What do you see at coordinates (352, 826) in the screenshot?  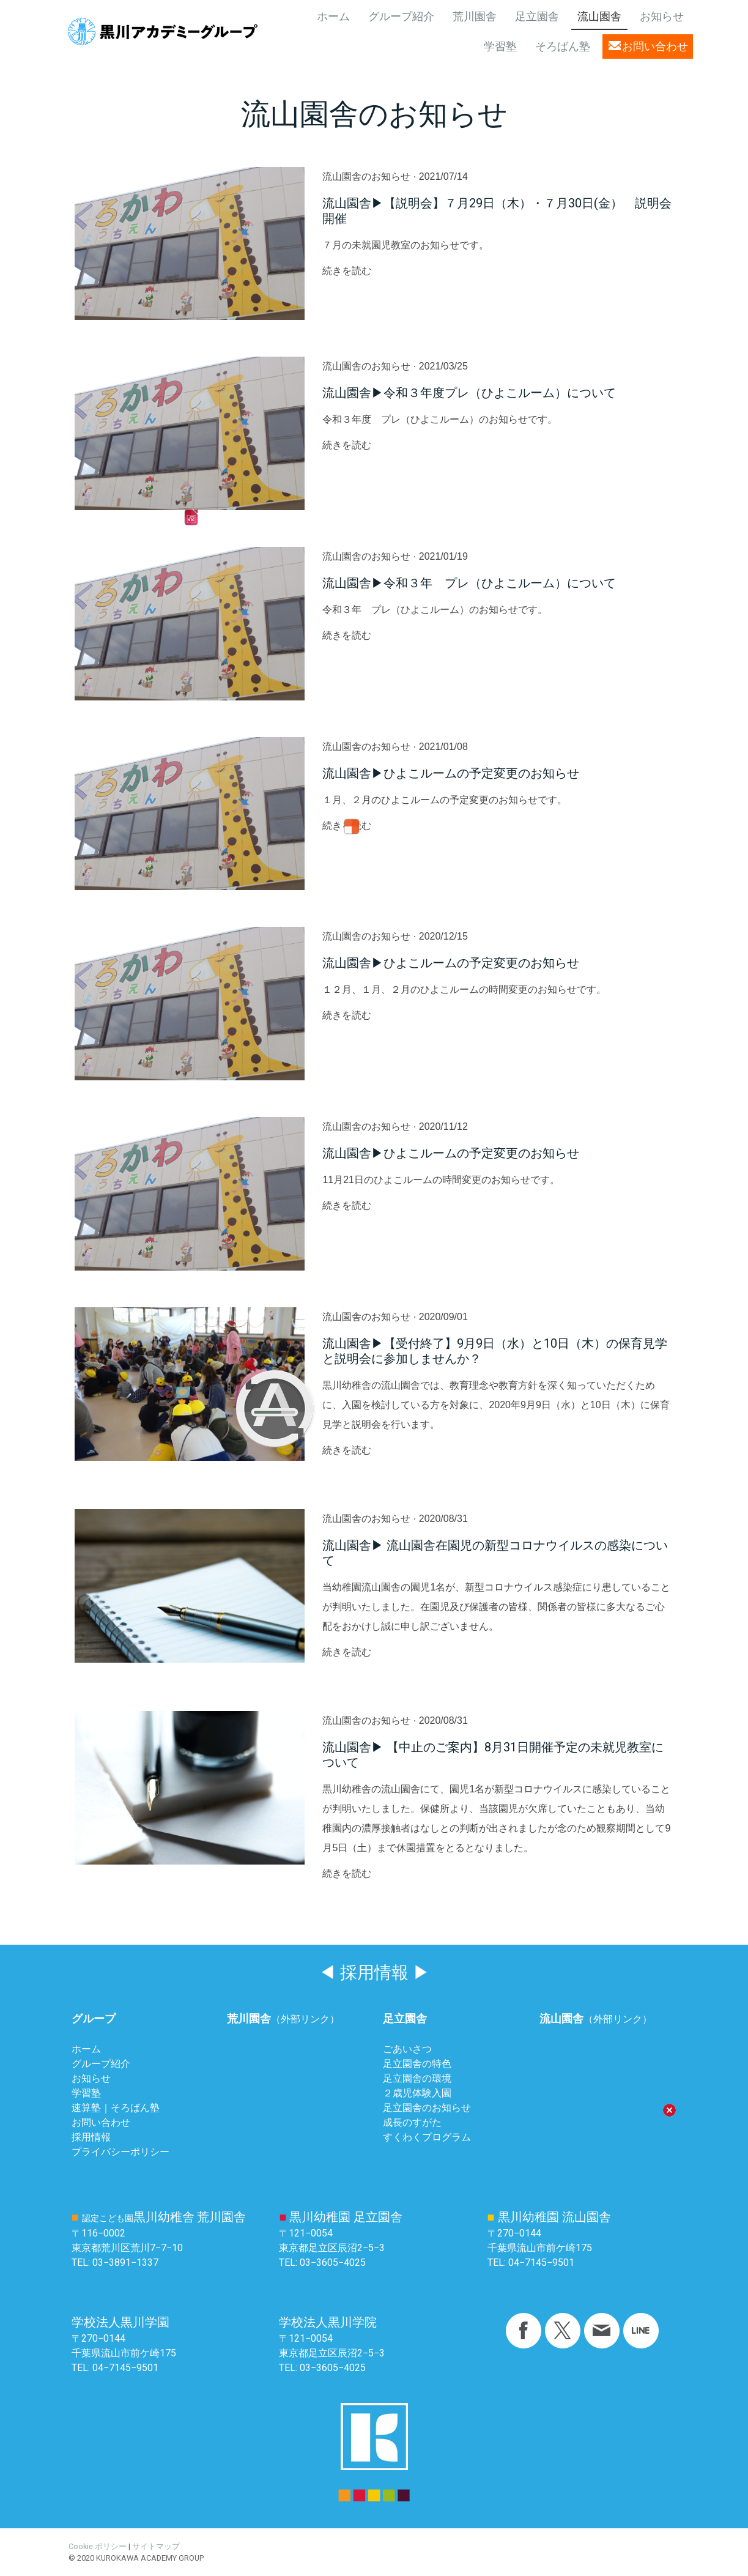 I see `switch to the bottom-left workspace` at bounding box center [352, 826].